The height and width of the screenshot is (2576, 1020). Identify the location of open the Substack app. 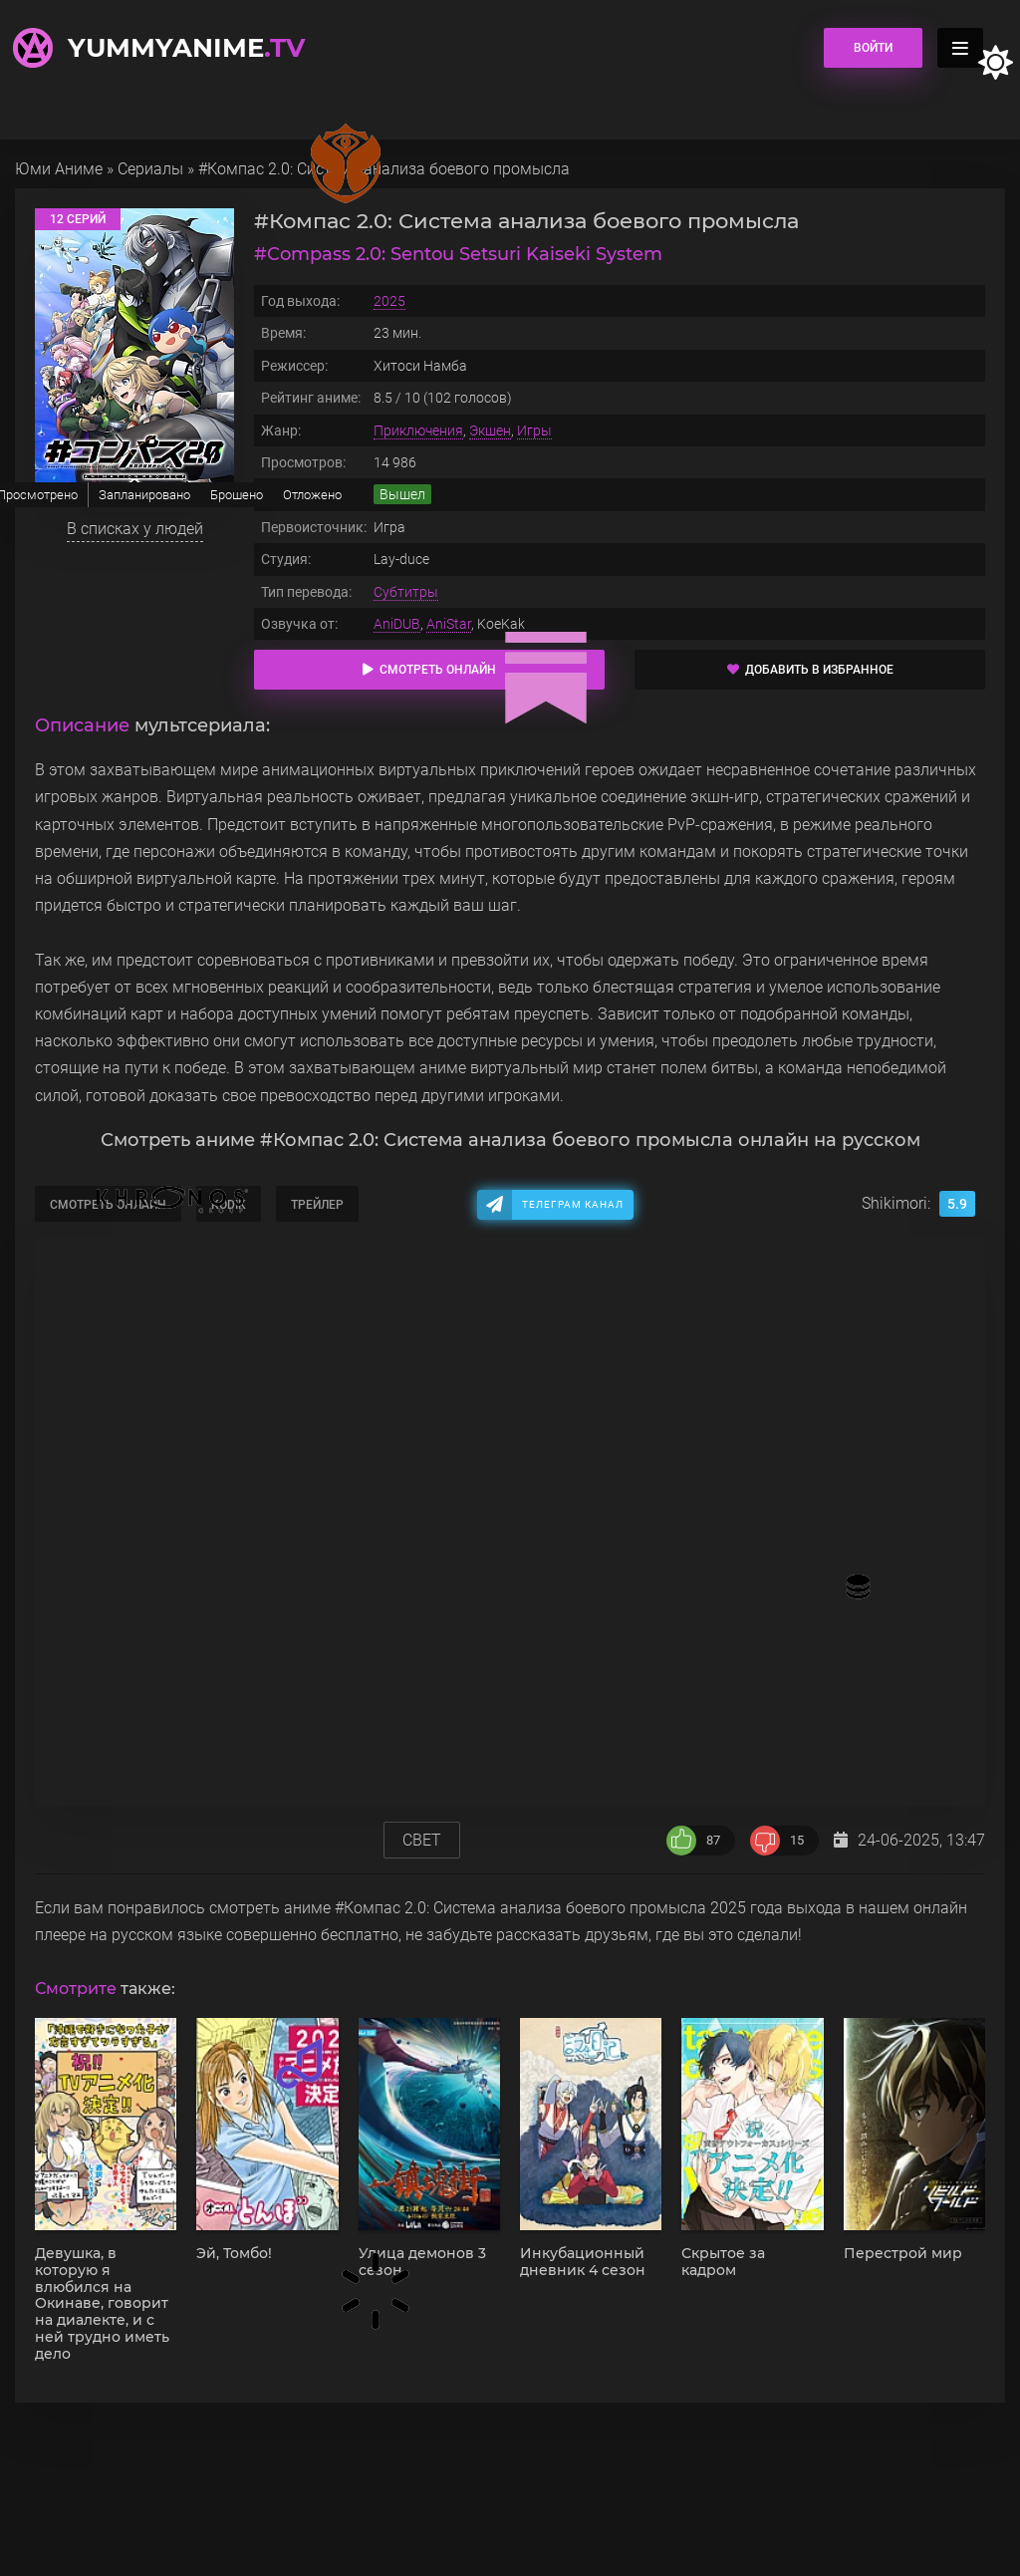
(546, 678).